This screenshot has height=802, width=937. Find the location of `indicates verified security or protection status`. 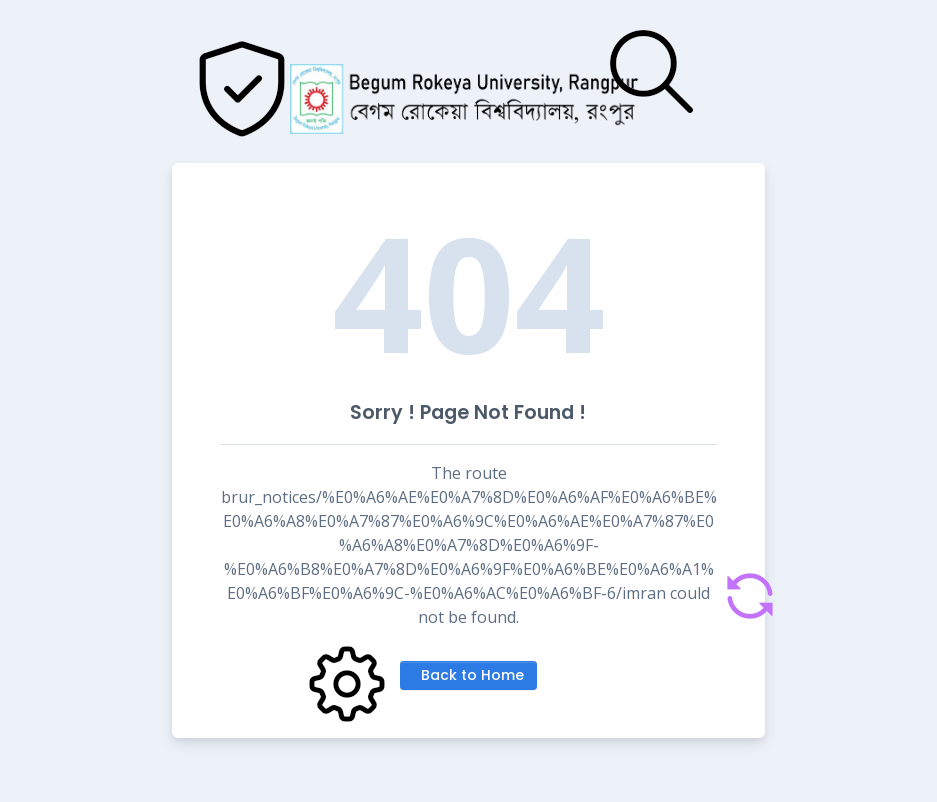

indicates verified security or protection status is located at coordinates (242, 90).